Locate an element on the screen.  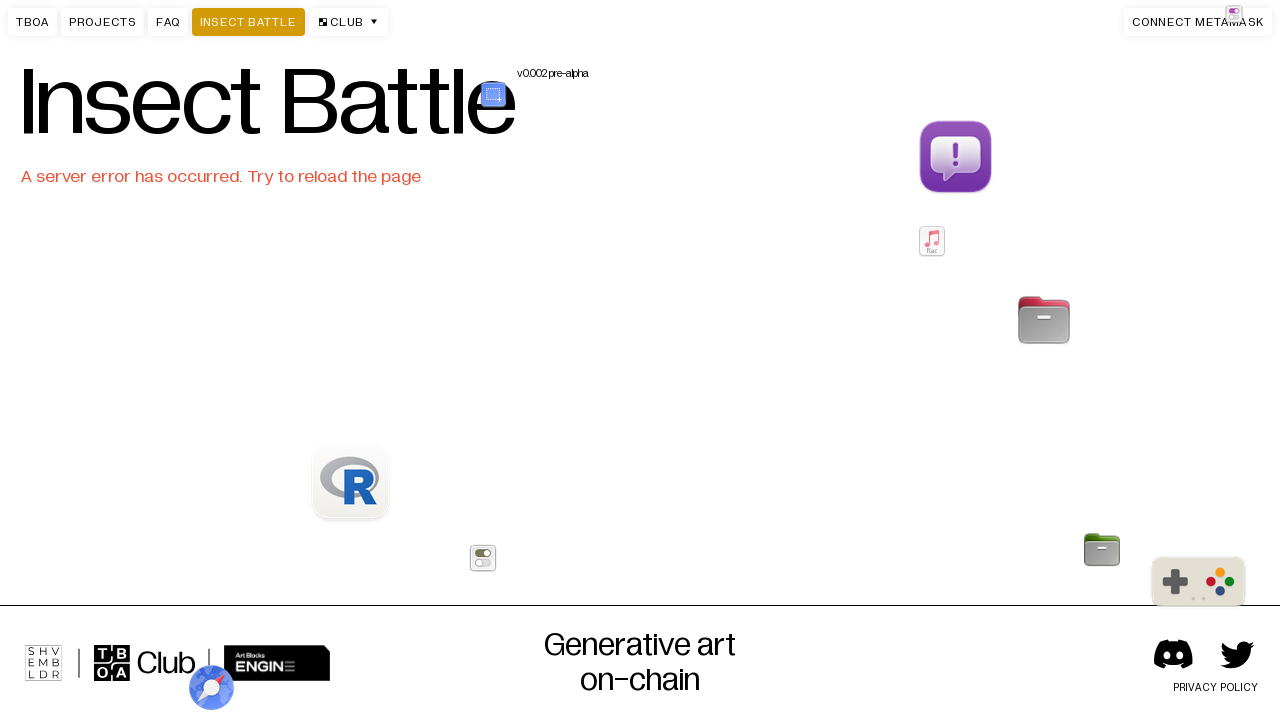
take a screenshot is located at coordinates (493, 94).